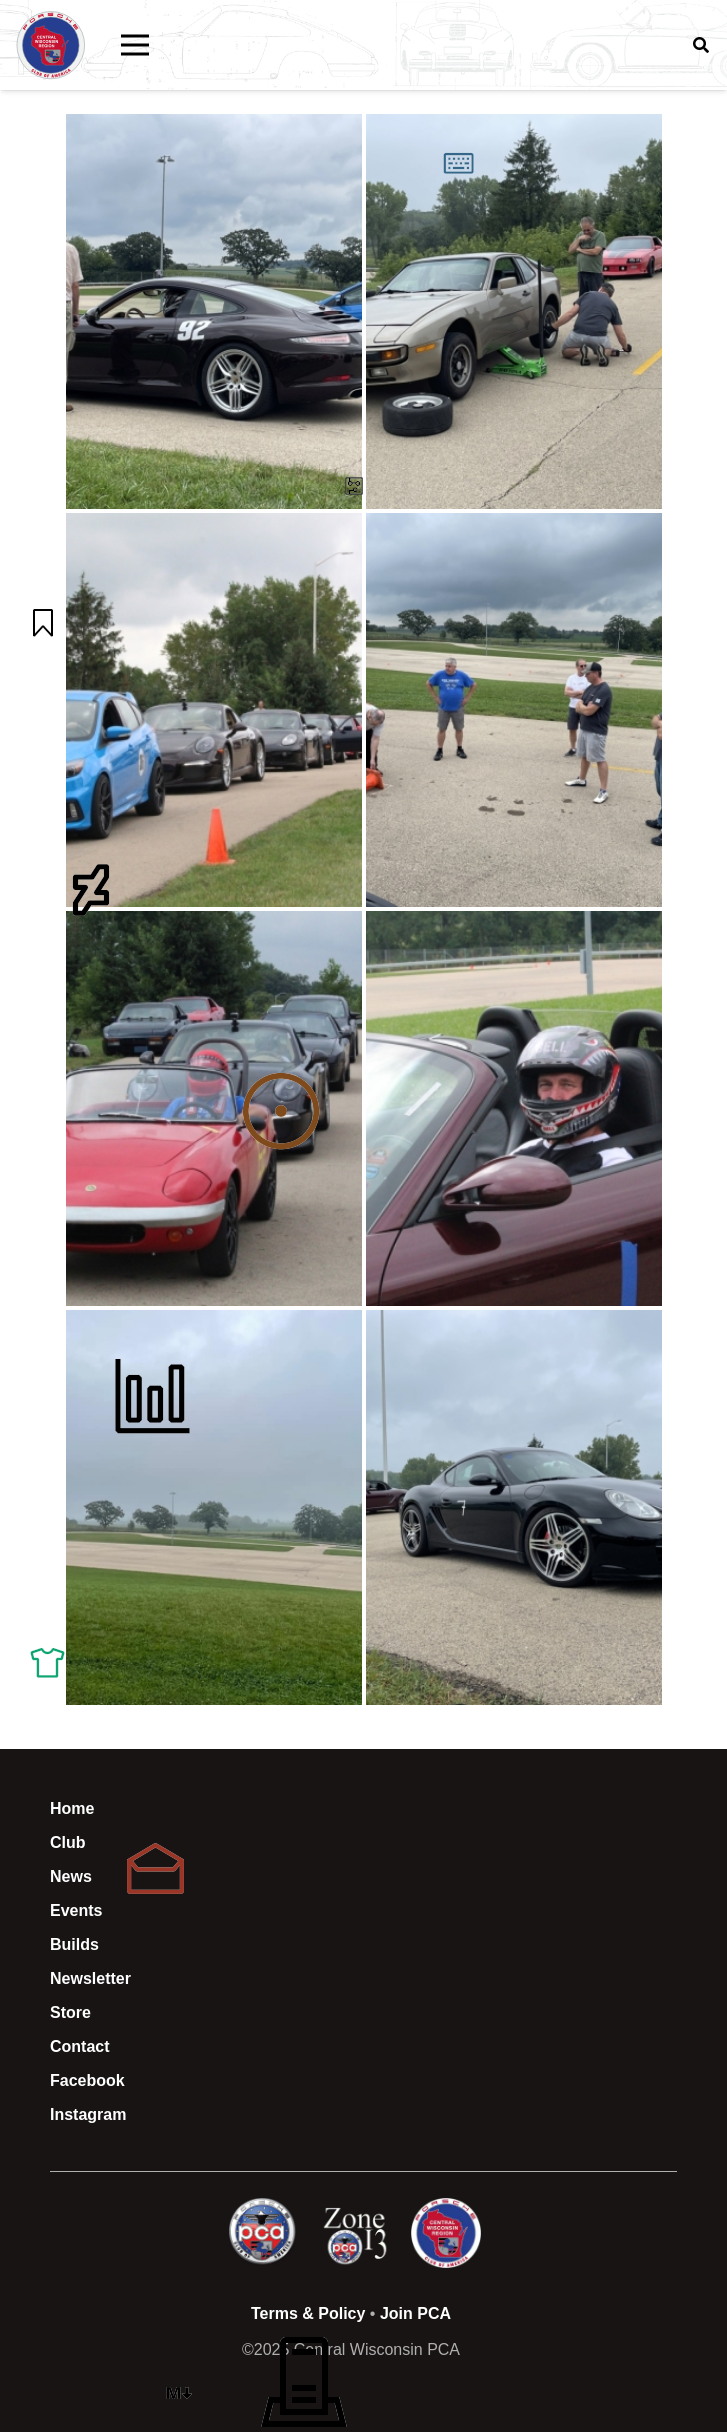 The image size is (727, 2432). I want to click on bookmark this item for later, so click(43, 623).